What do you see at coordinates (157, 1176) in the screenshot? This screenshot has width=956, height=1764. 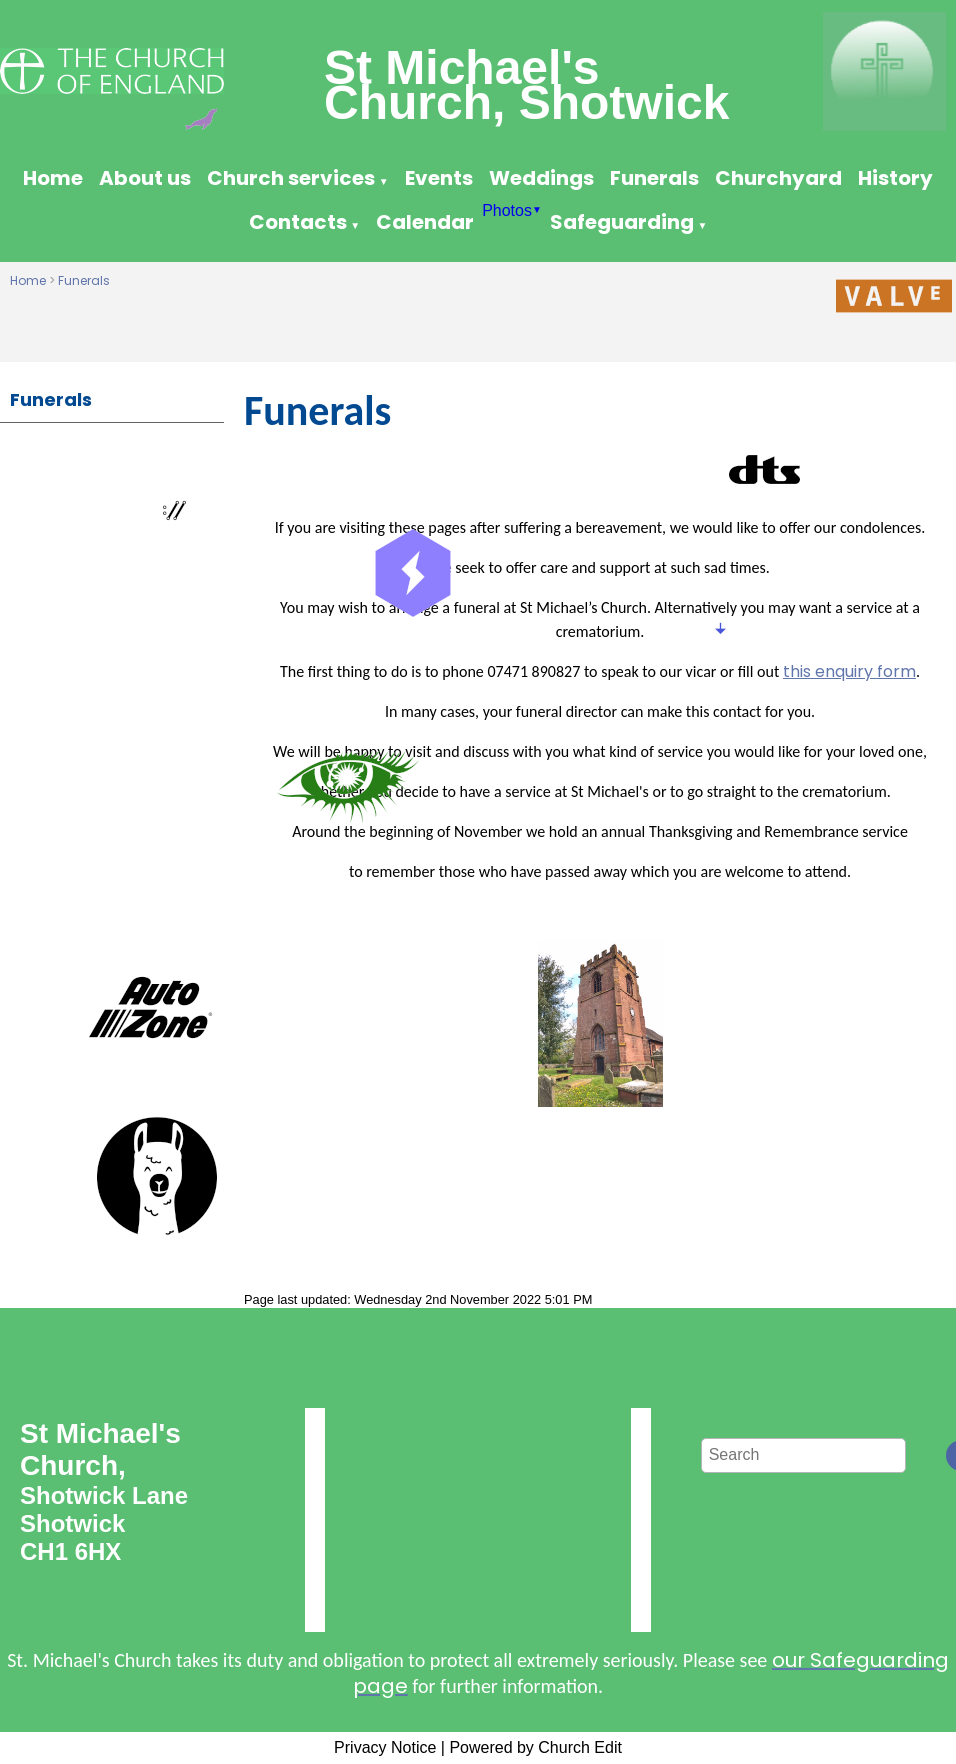 I see `open vikunja task management app` at bounding box center [157, 1176].